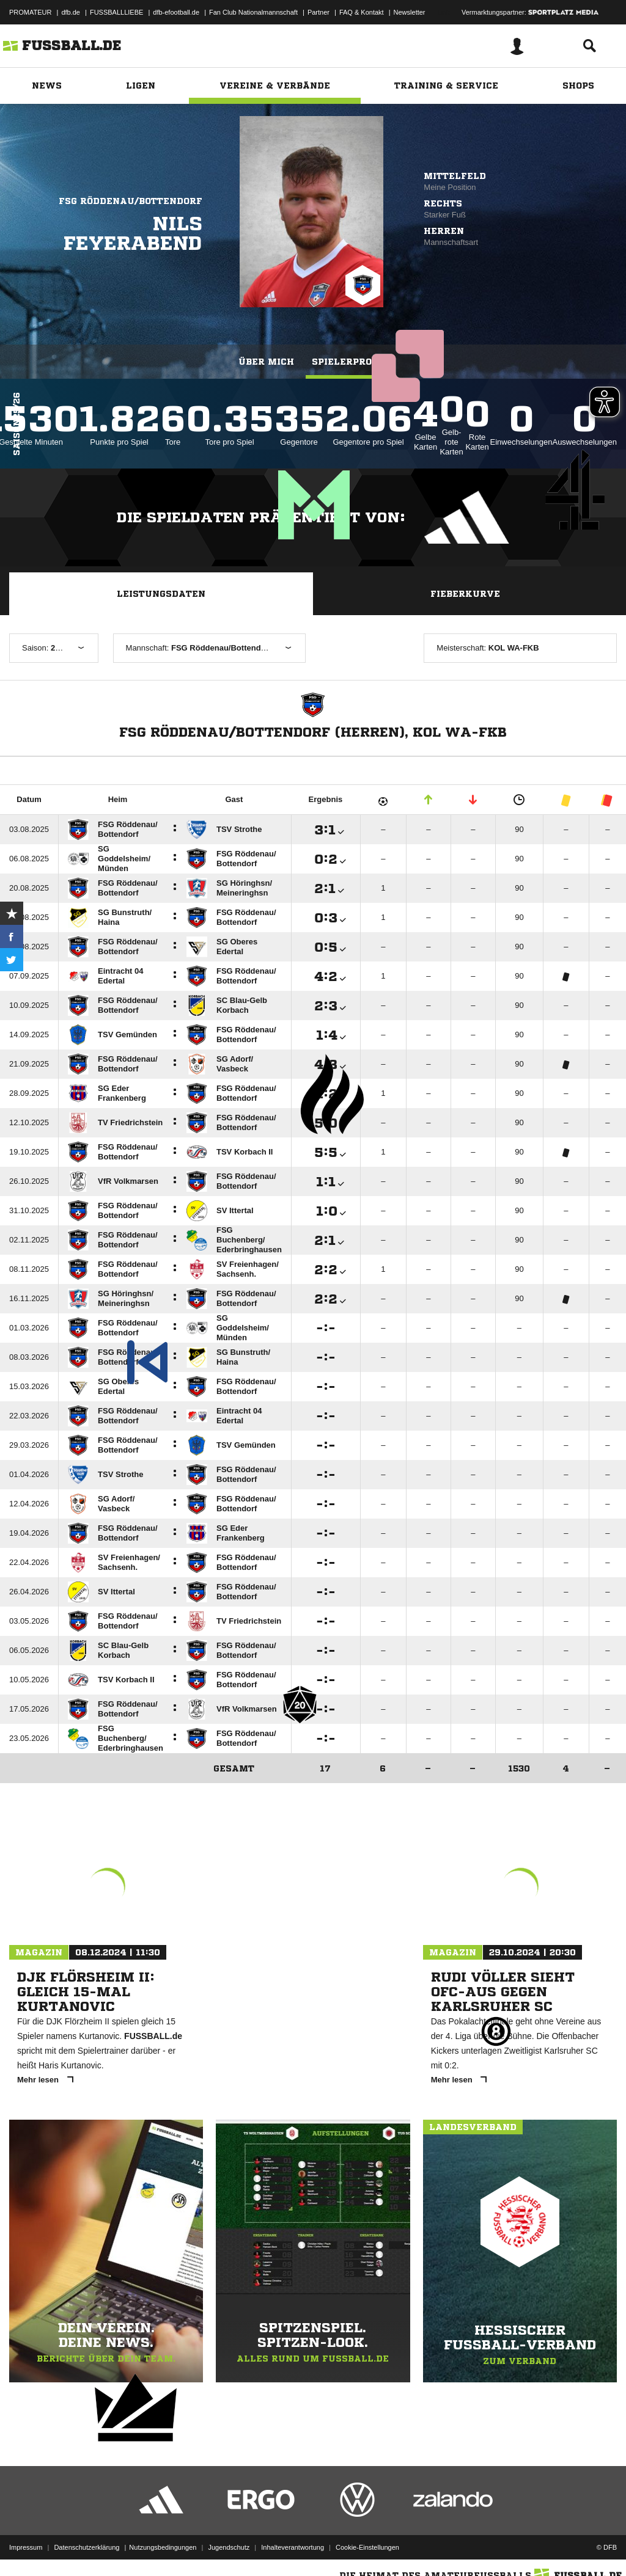 The height and width of the screenshot is (2576, 626). I want to click on SendGrid email delivery service logo, so click(408, 366).